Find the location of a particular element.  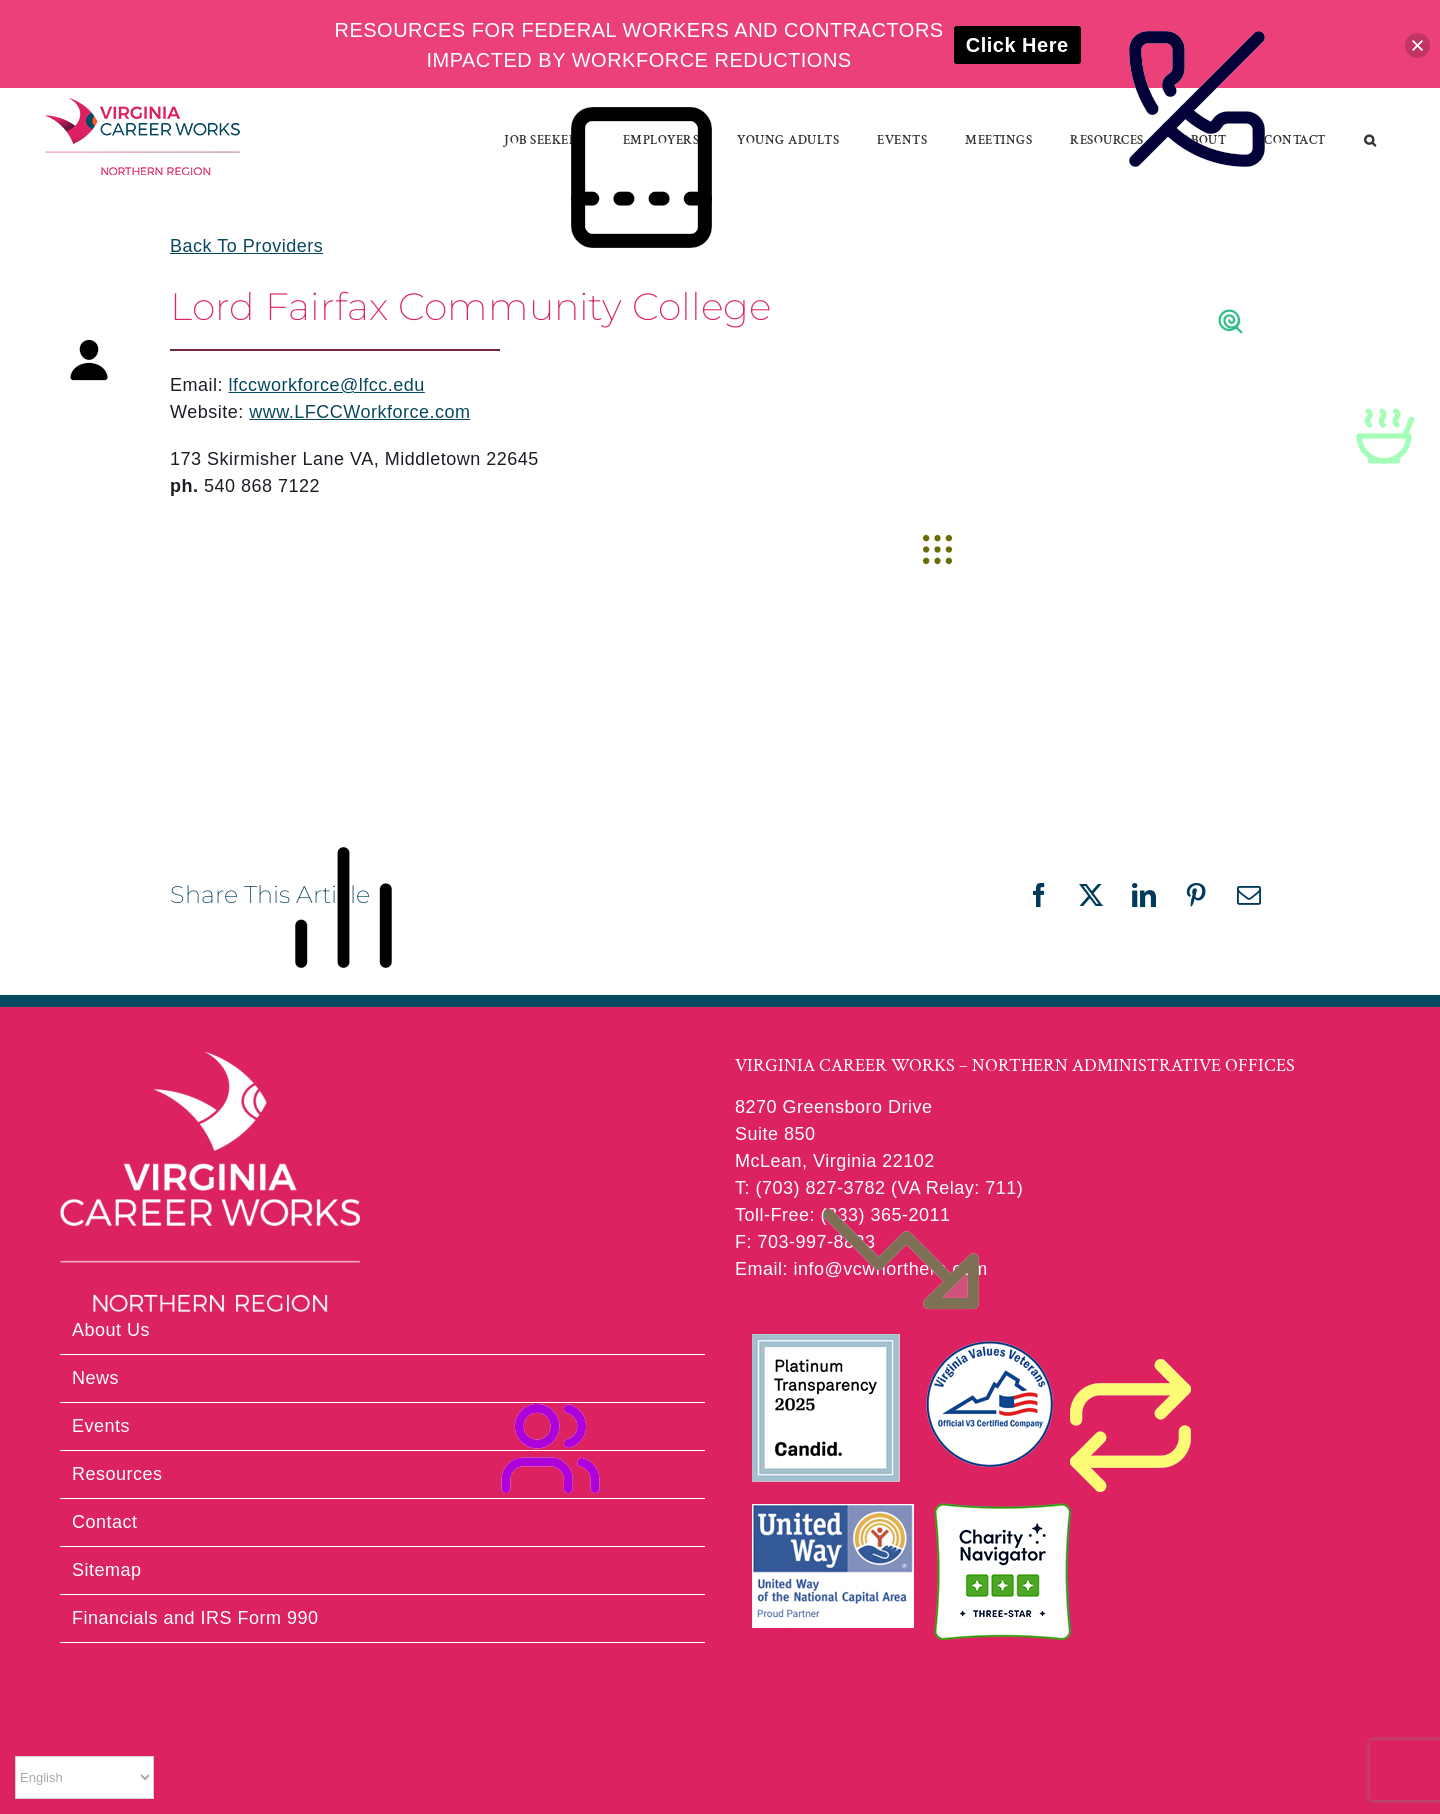

view bar chart or statistics is located at coordinates (343, 907).